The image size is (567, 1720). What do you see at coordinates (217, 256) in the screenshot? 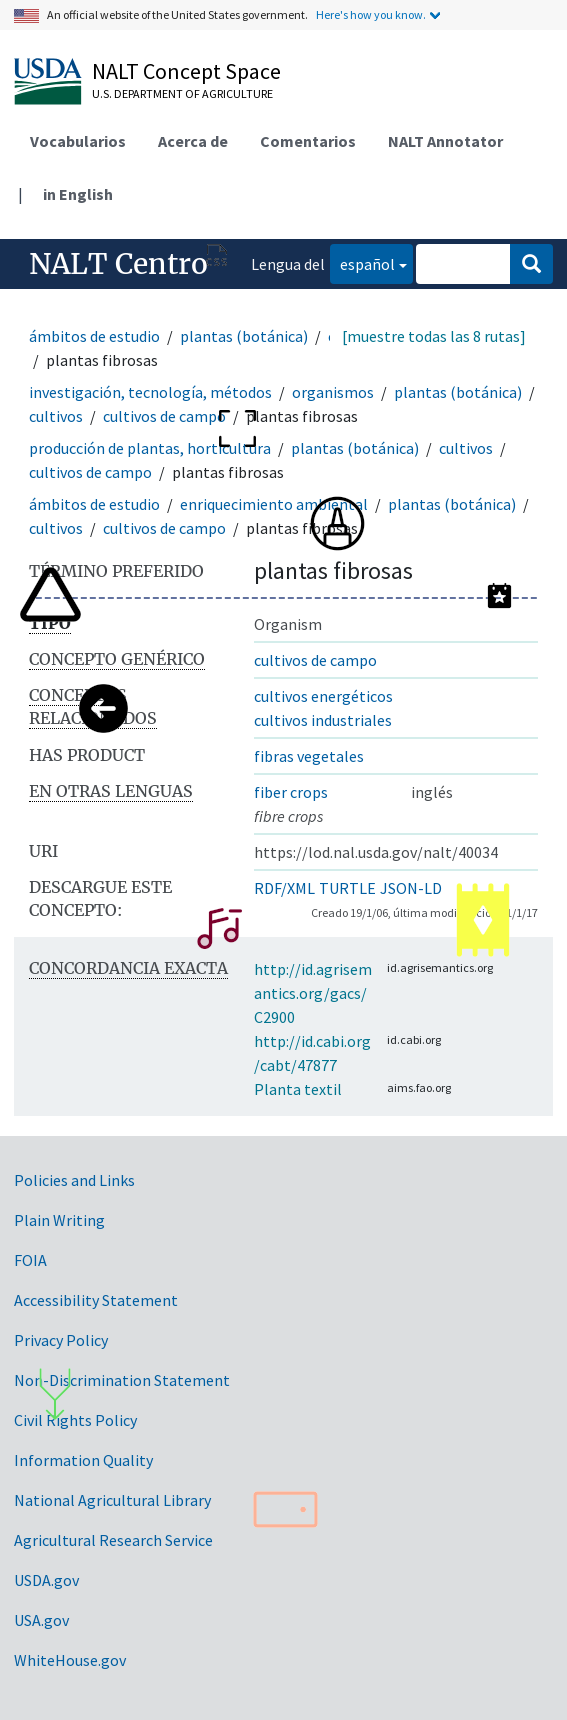
I see `view or open a CSS stylesheet file` at bounding box center [217, 256].